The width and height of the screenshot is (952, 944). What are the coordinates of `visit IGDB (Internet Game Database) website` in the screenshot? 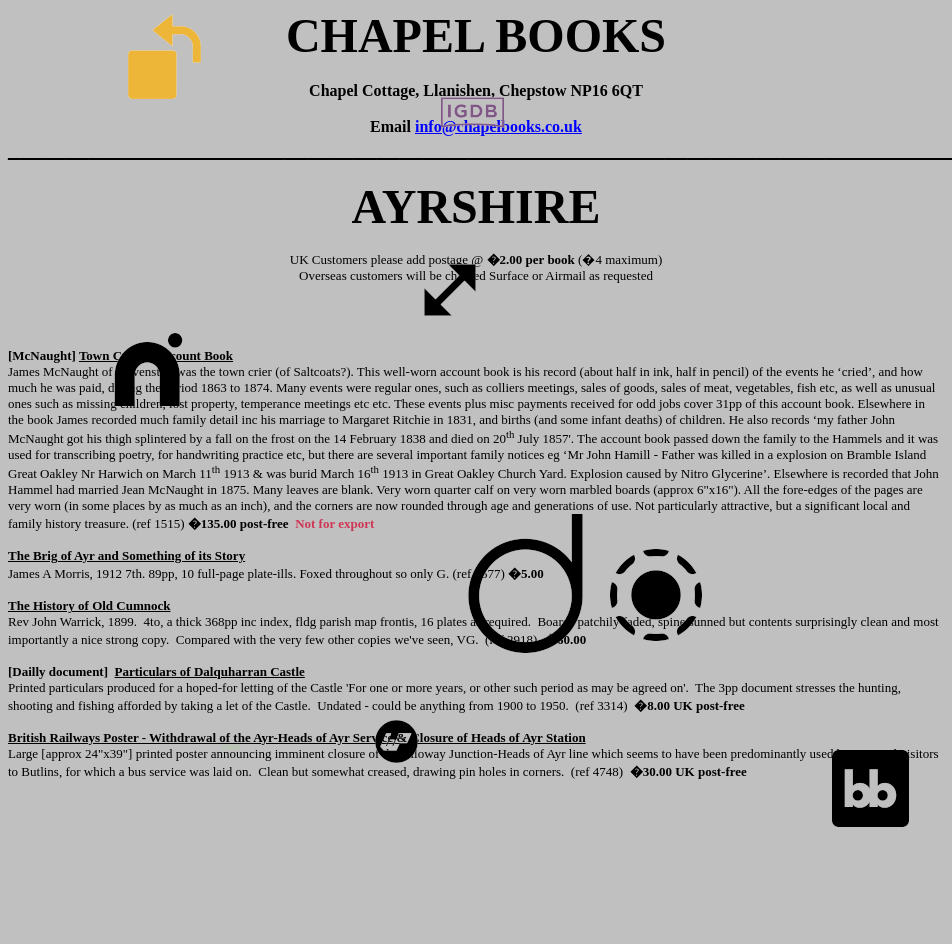 It's located at (472, 112).